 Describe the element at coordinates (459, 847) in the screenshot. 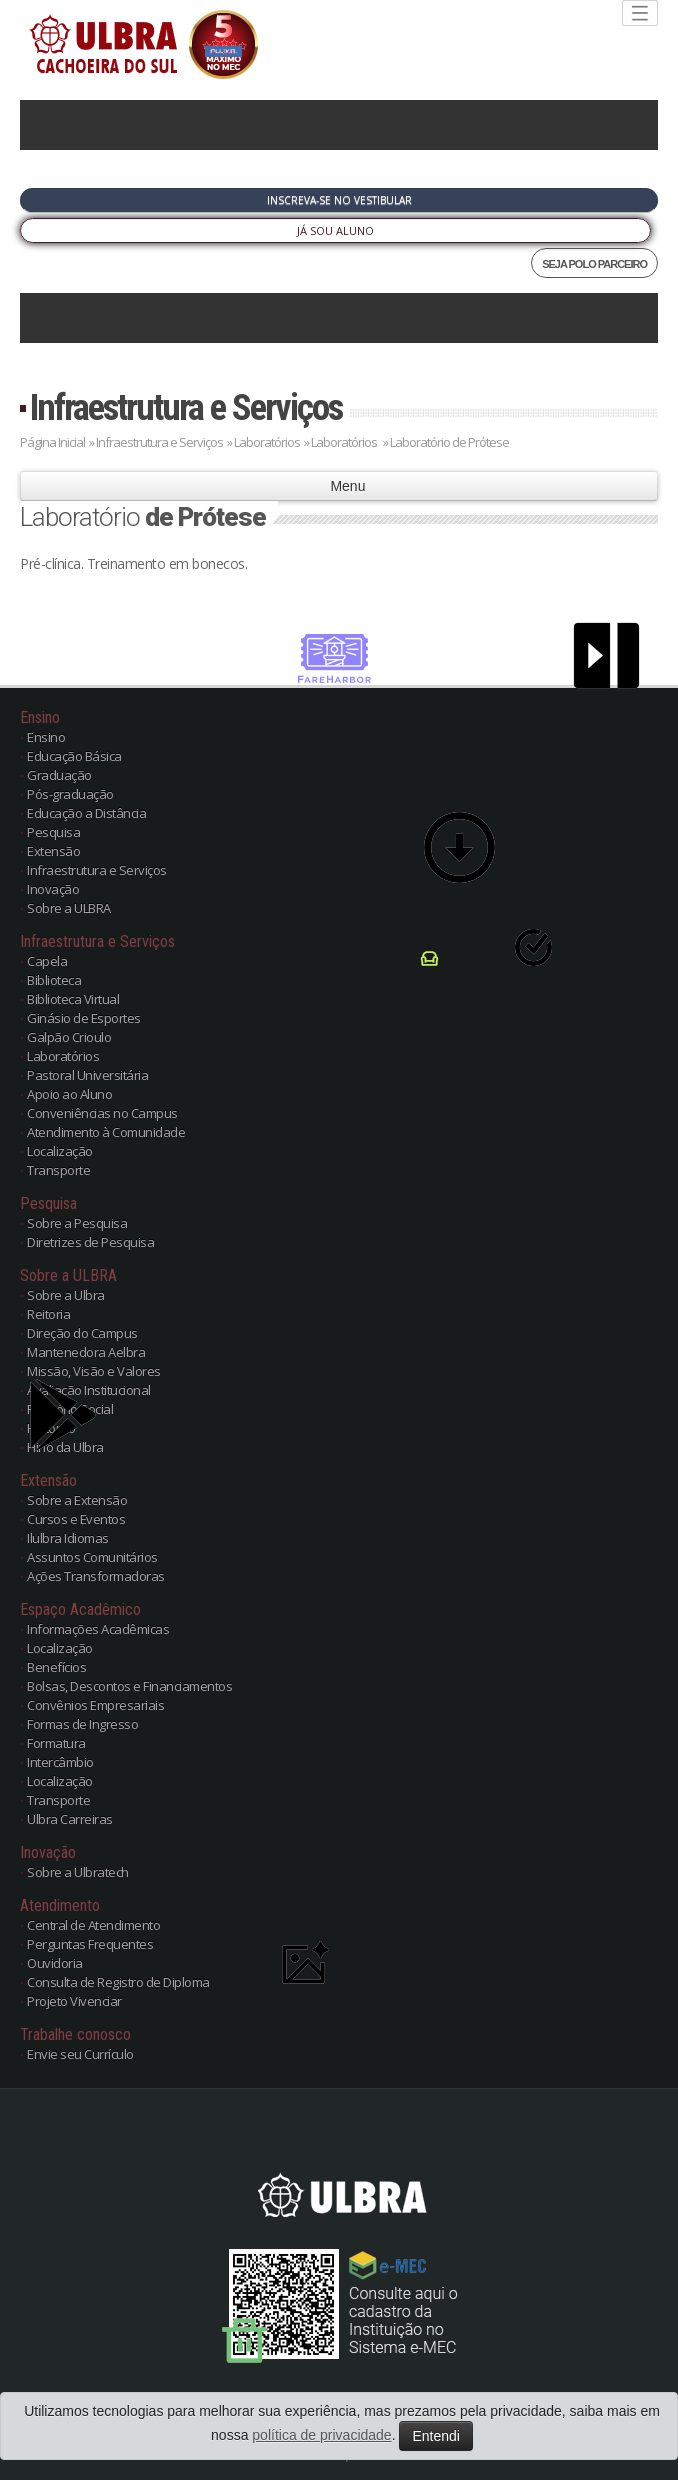

I see `download a file or content` at that location.